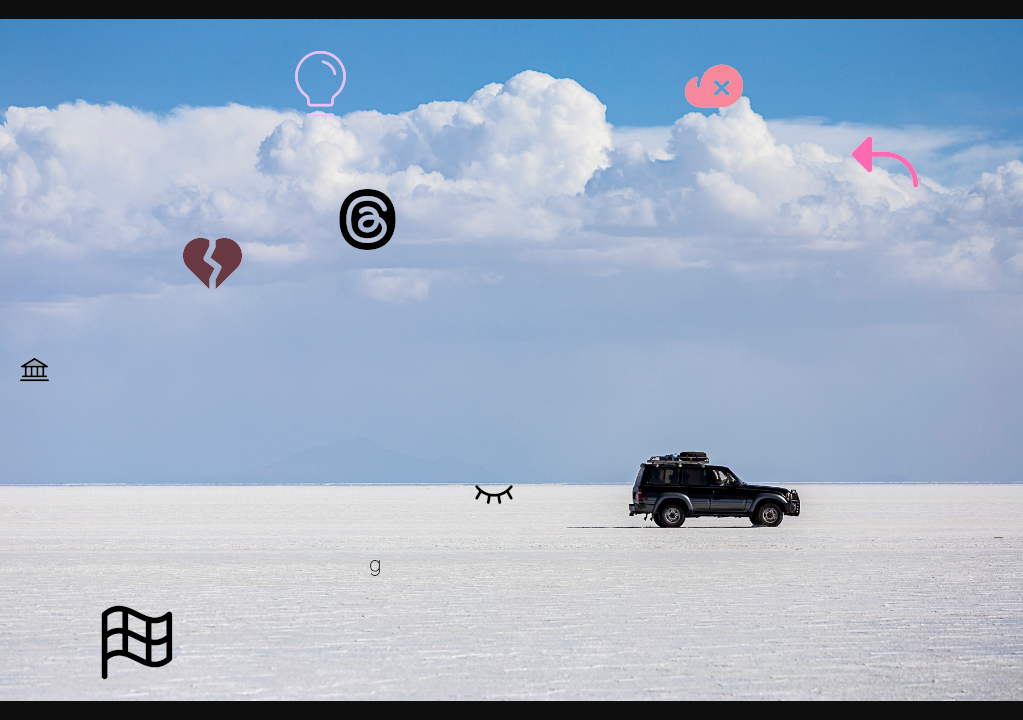 The height and width of the screenshot is (720, 1023). What do you see at coordinates (494, 491) in the screenshot?
I see `hide password or sensitive content` at bounding box center [494, 491].